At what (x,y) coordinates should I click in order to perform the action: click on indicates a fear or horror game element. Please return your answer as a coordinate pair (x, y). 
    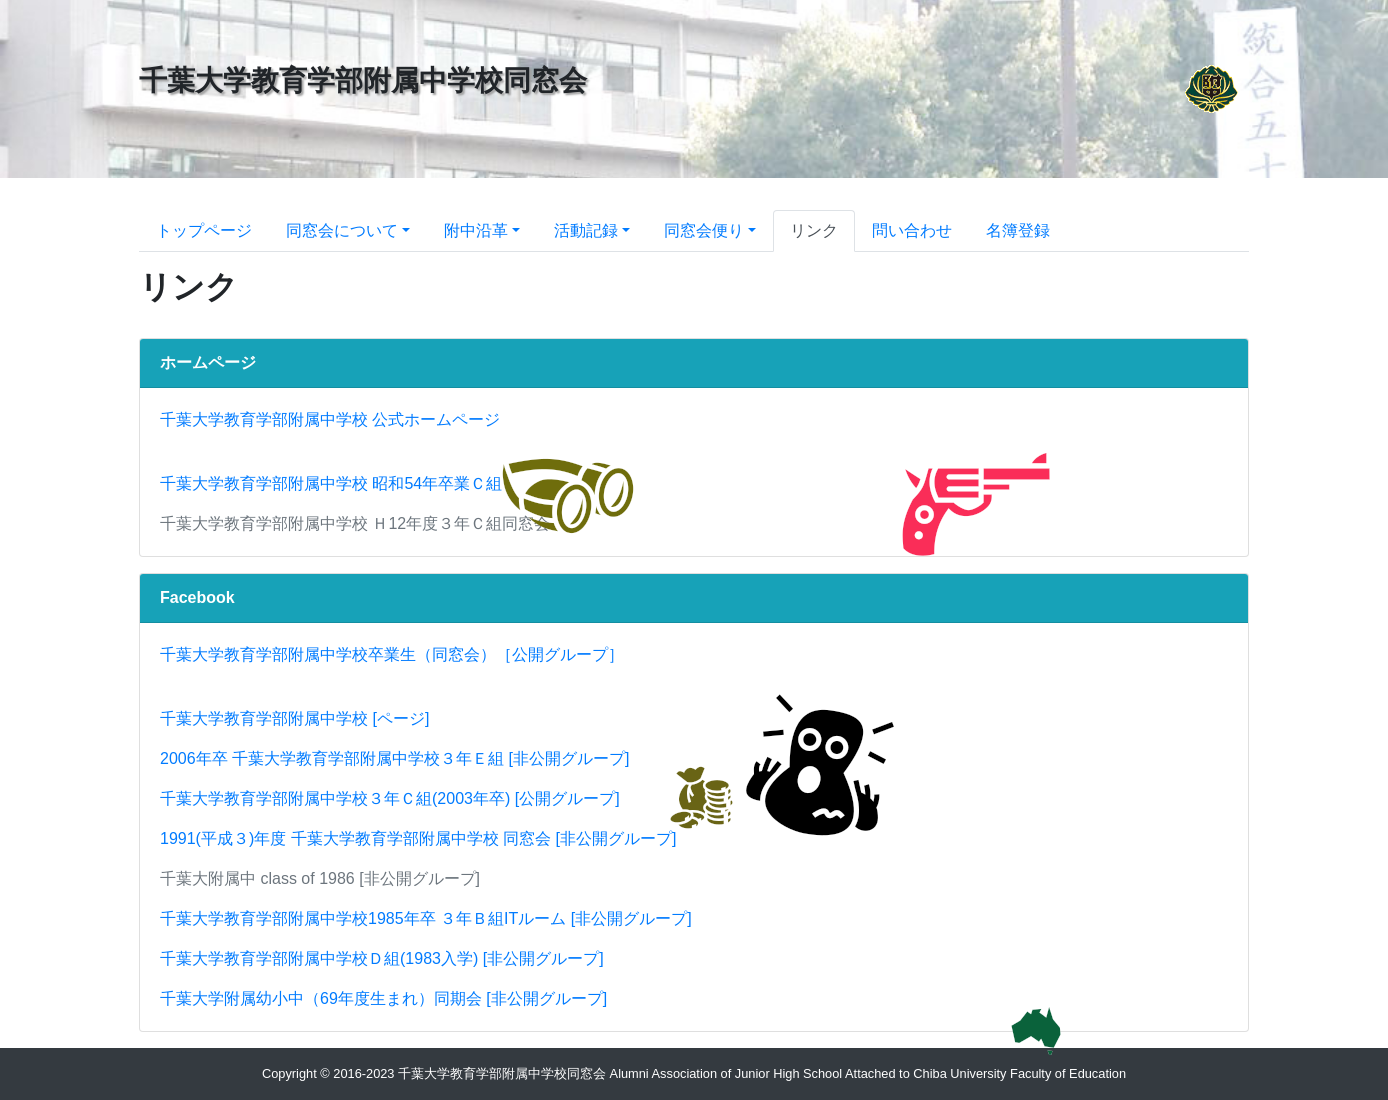
    Looking at the image, I should click on (817, 767).